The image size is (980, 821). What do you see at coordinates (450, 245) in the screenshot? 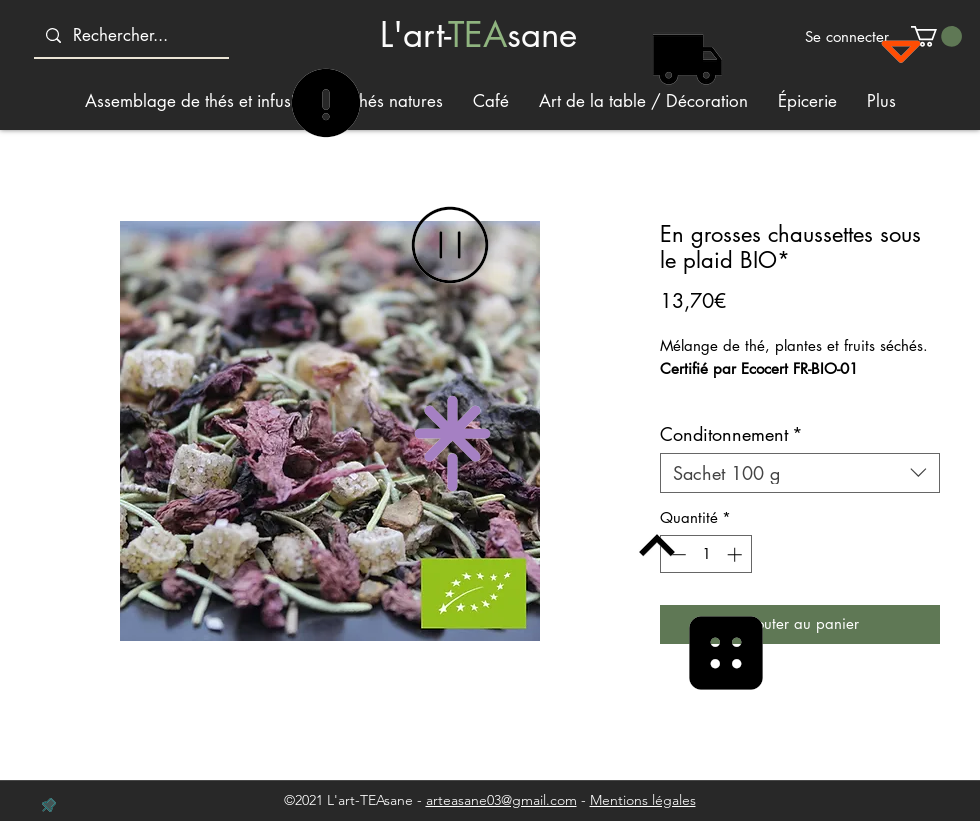
I see `pause media playback` at bounding box center [450, 245].